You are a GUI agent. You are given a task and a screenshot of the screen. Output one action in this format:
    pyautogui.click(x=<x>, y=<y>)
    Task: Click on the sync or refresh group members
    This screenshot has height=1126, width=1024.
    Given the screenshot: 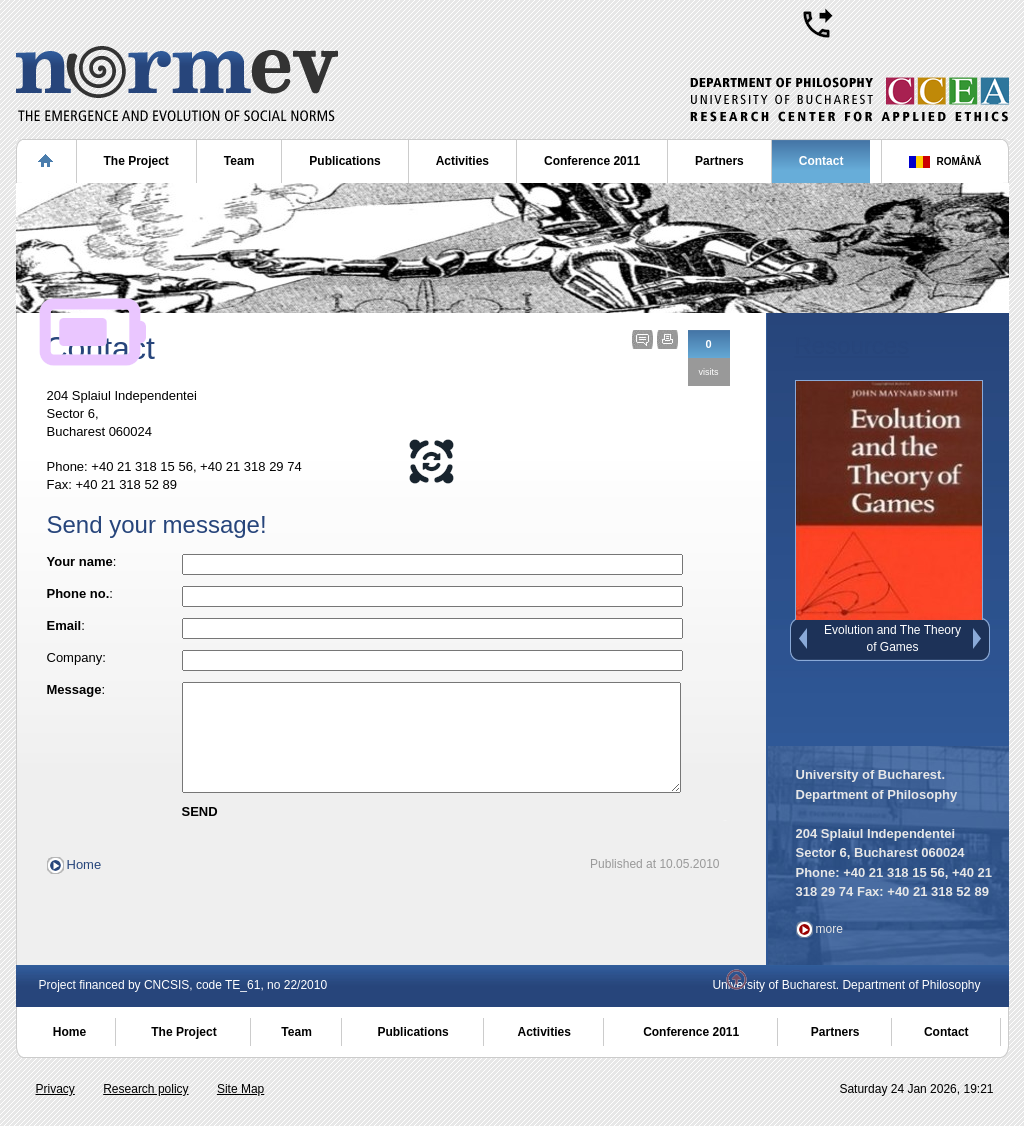 What is the action you would take?
    pyautogui.click(x=431, y=461)
    